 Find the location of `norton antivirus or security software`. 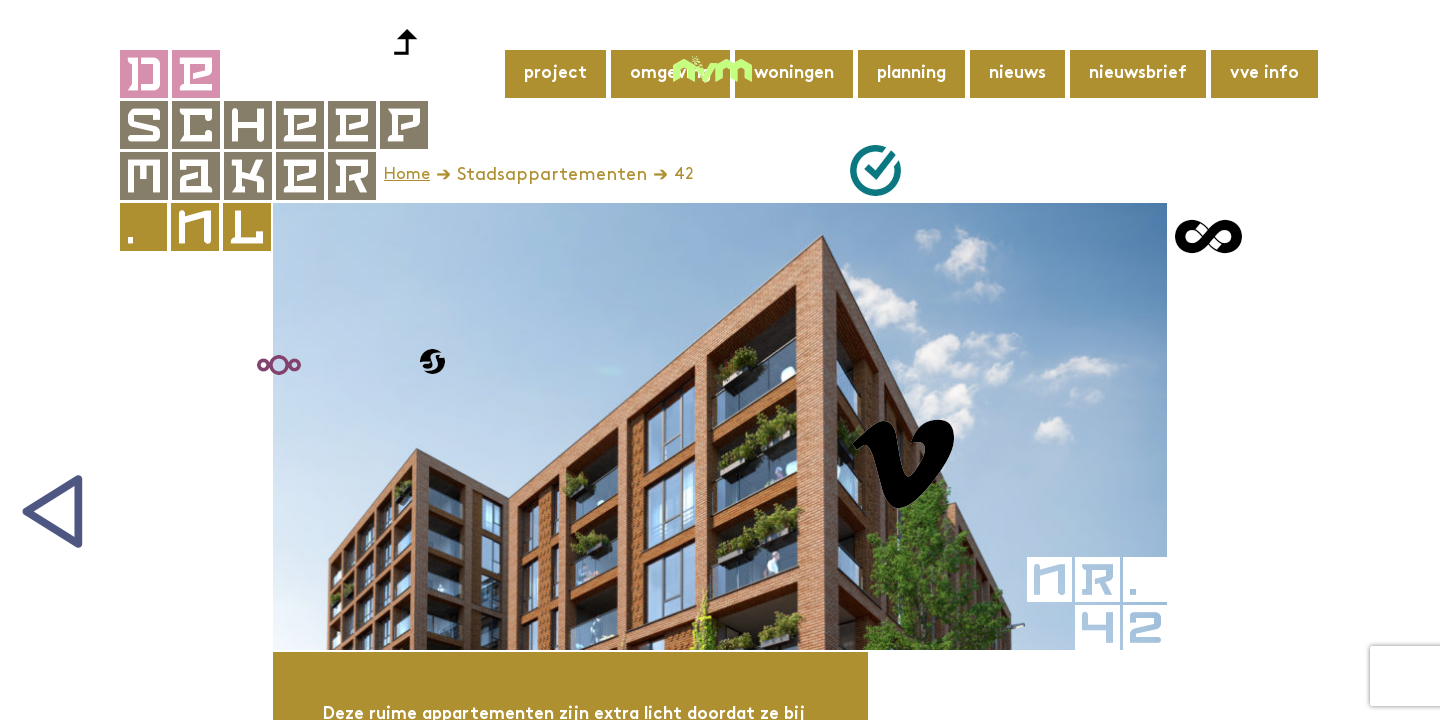

norton antivirus or security software is located at coordinates (875, 170).